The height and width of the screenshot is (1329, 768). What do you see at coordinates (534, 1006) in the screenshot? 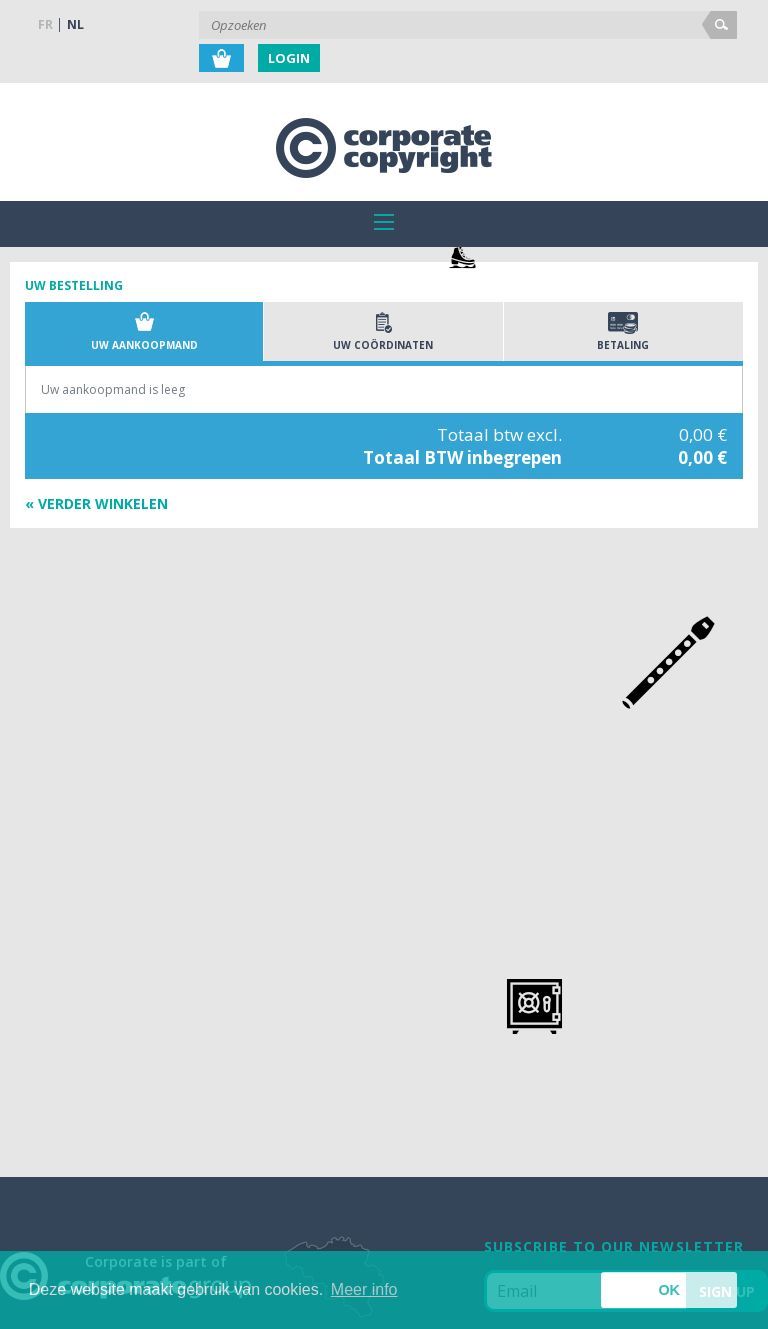
I see `access secure storage or vault` at bounding box center [534, 1006].